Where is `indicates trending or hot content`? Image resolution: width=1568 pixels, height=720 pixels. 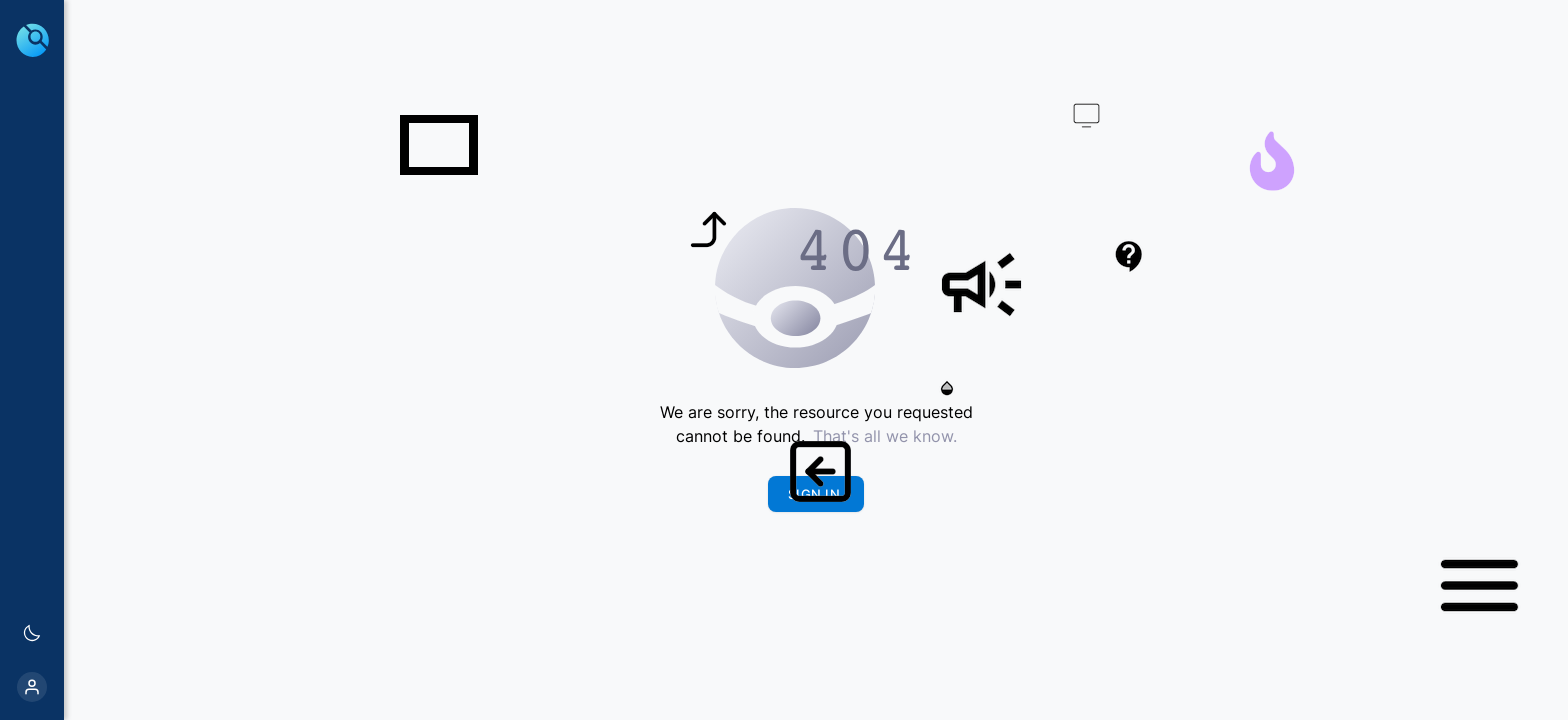
indicates trending or hot content is located at coordinates (1272, 161).